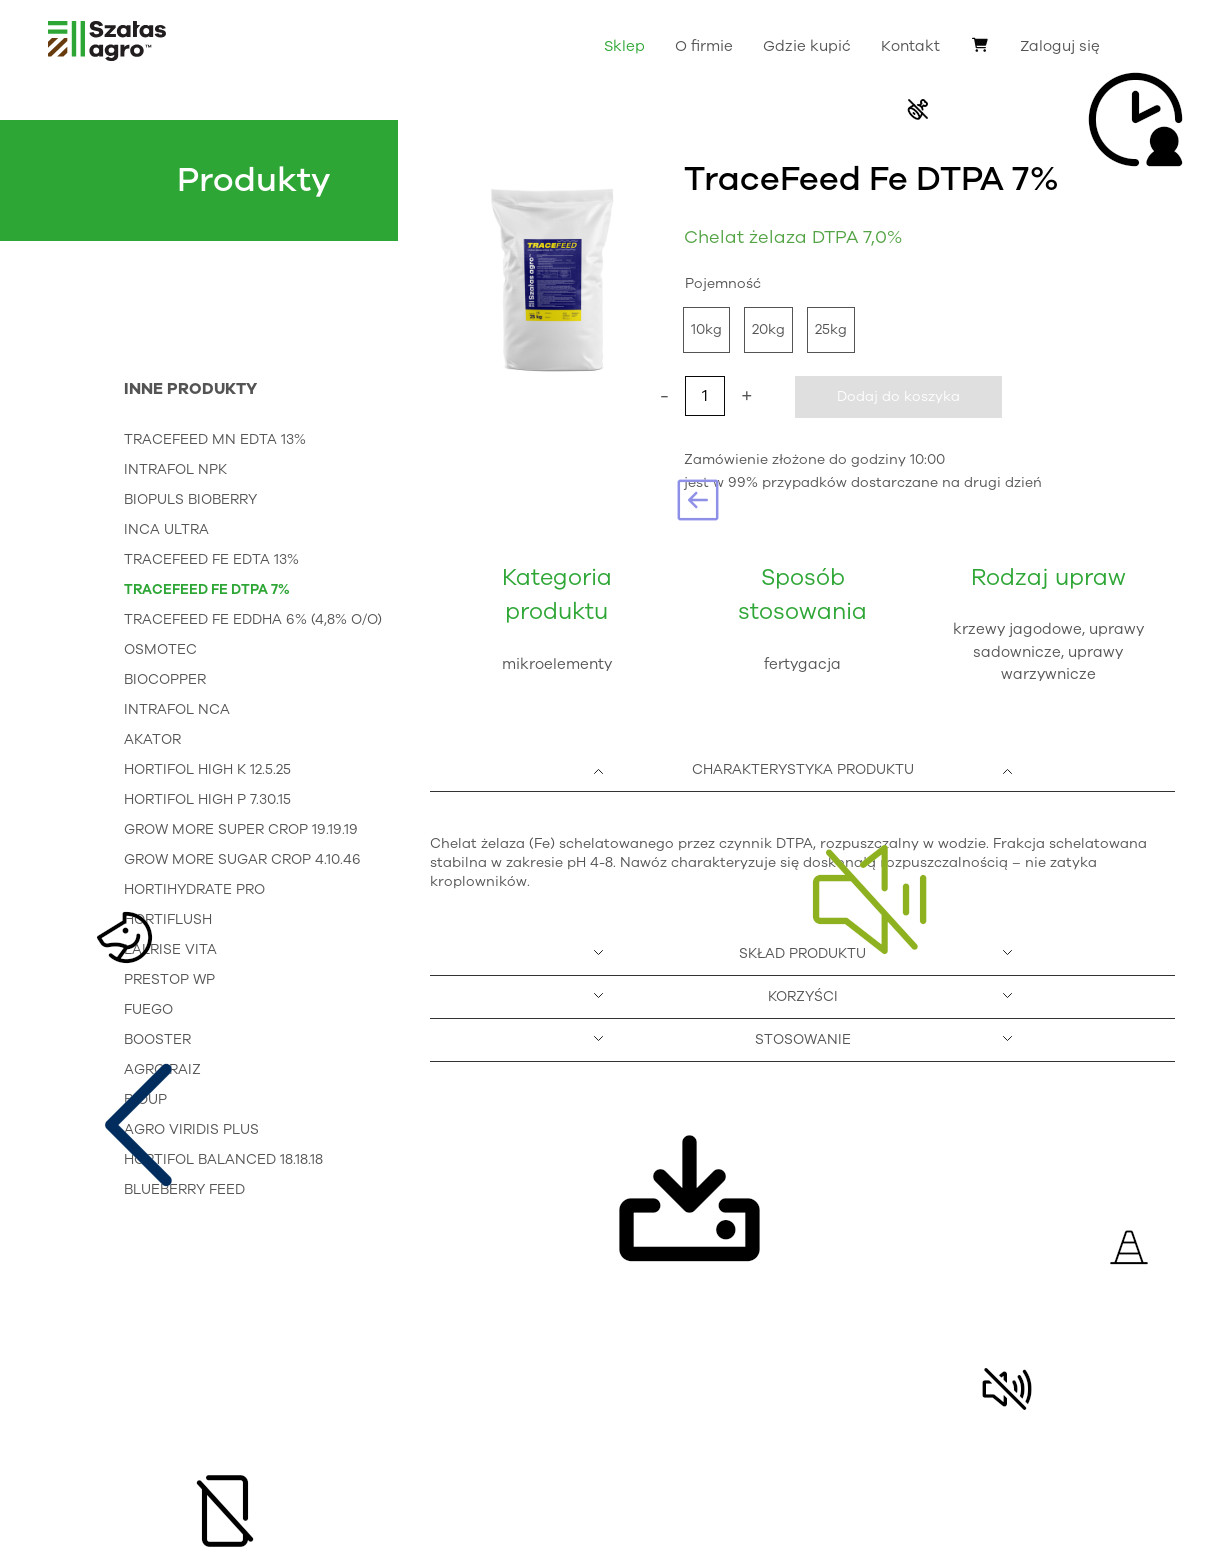 Image resolution: width=1207 pixels, height=1559 pixels. I want to click on mobile device unavailable or disabled, so click(225, 1511).